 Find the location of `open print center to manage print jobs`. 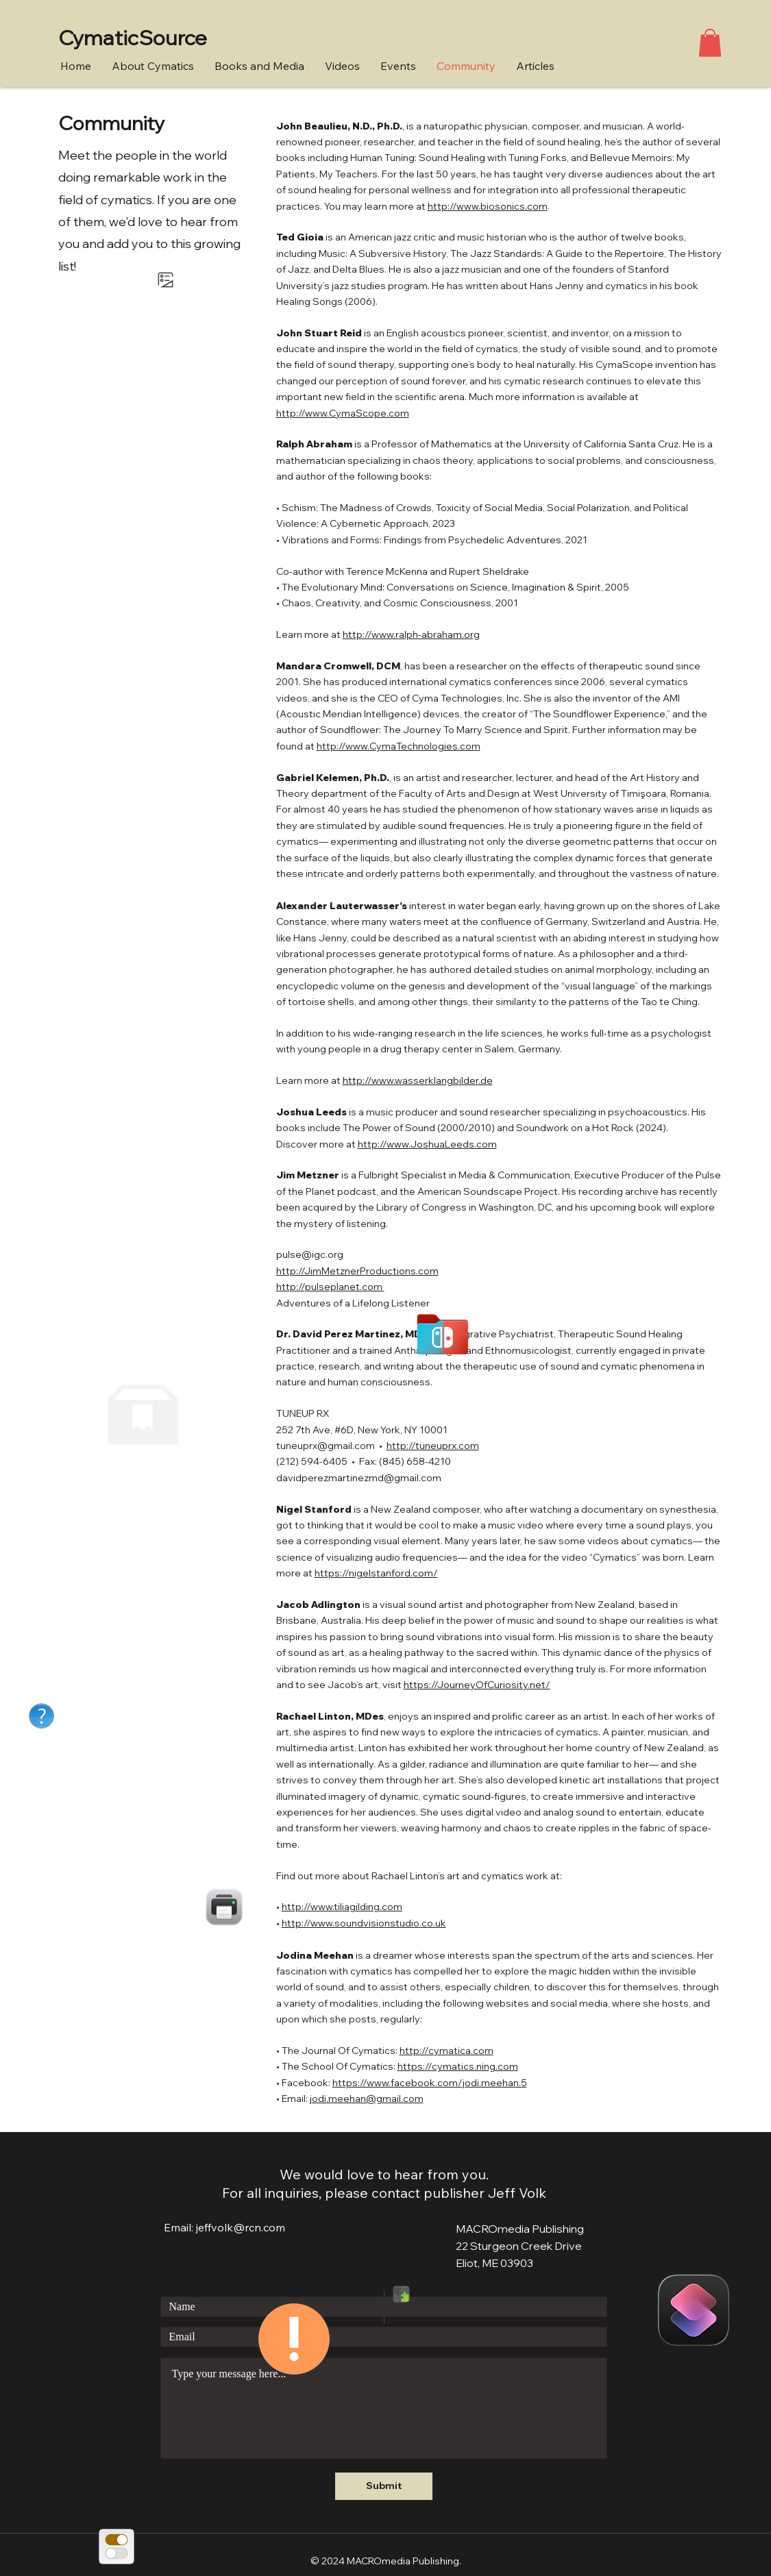

open print center to manage print jobs is located at coordinates (224, 1907).